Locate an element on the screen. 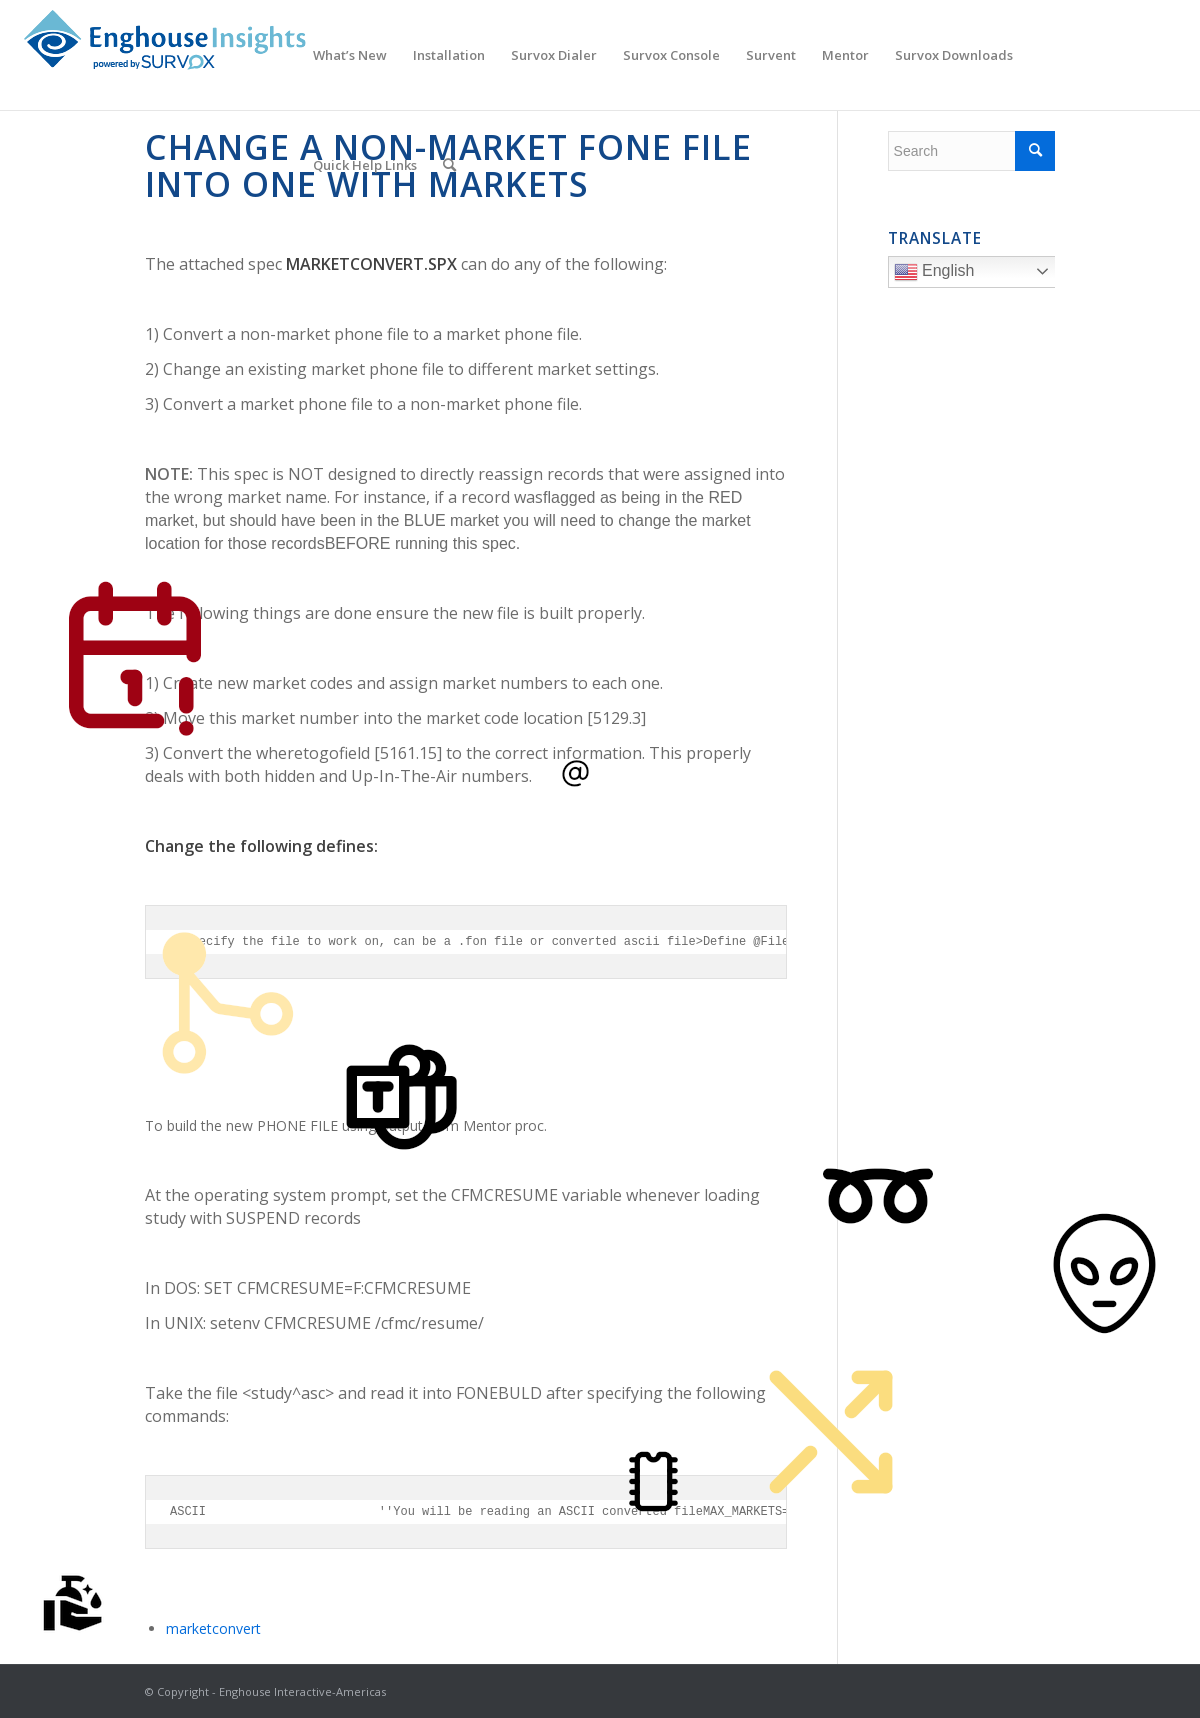 This screenshot has height=1718, width=1200. hand sanitizer or hand washing station available is located at coordinates (74, 1603).